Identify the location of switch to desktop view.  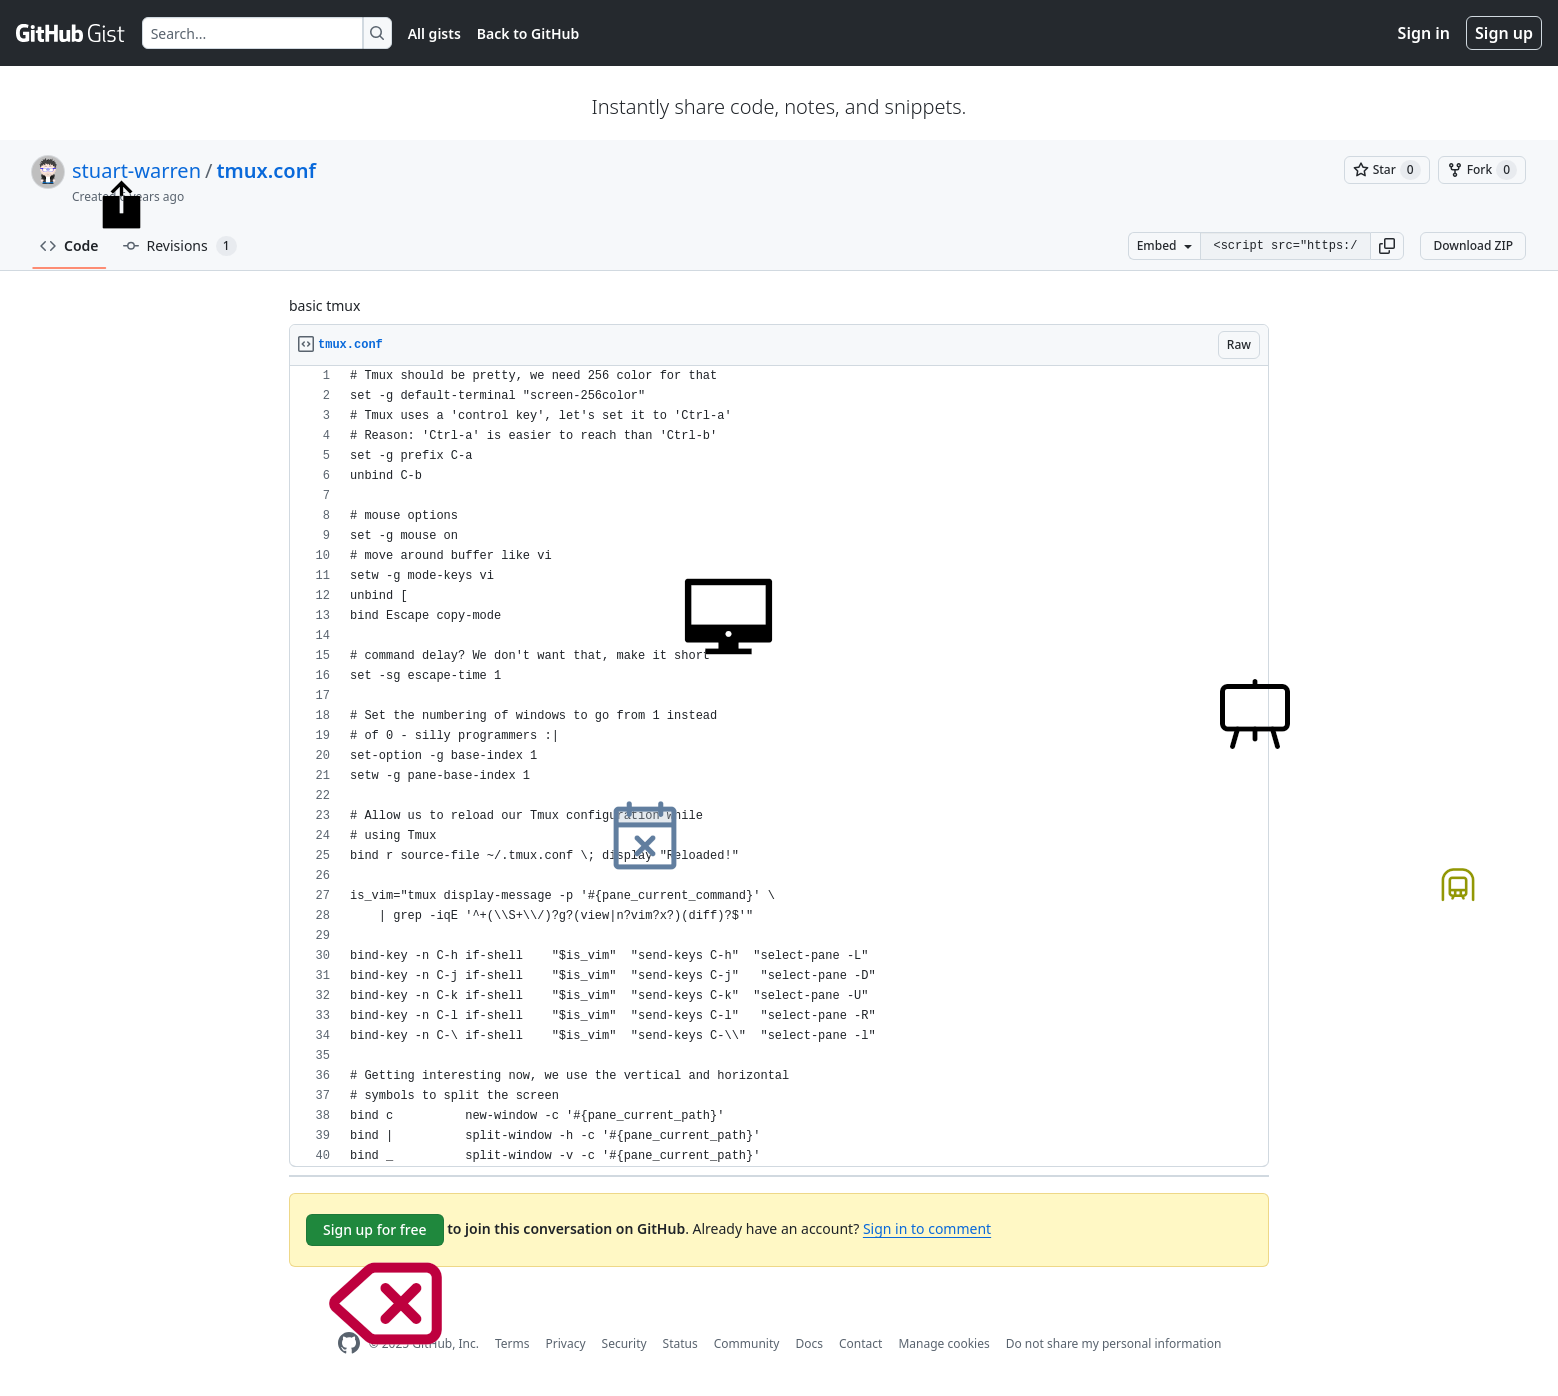
(728, 616).